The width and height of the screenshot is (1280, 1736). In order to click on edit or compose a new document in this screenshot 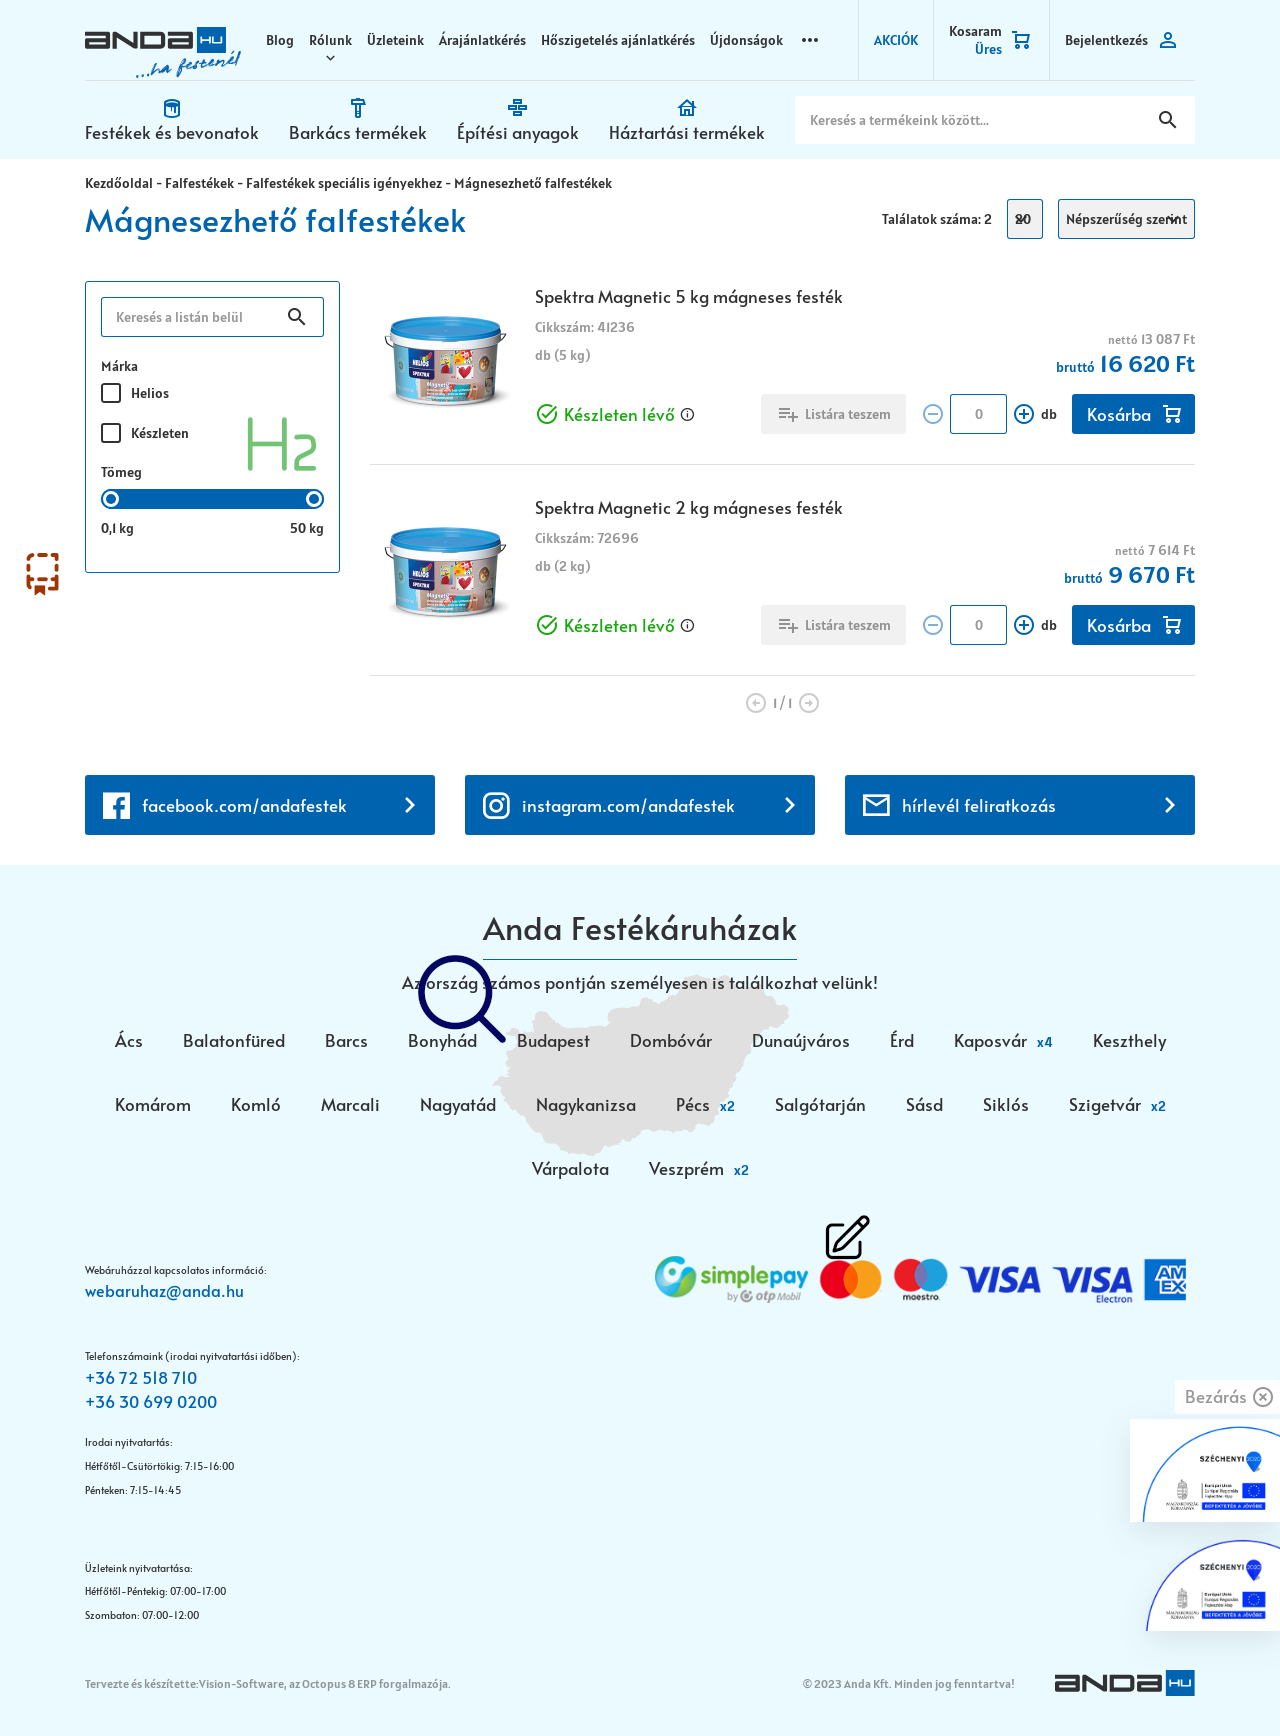, I will do `click(847, 1238)`.